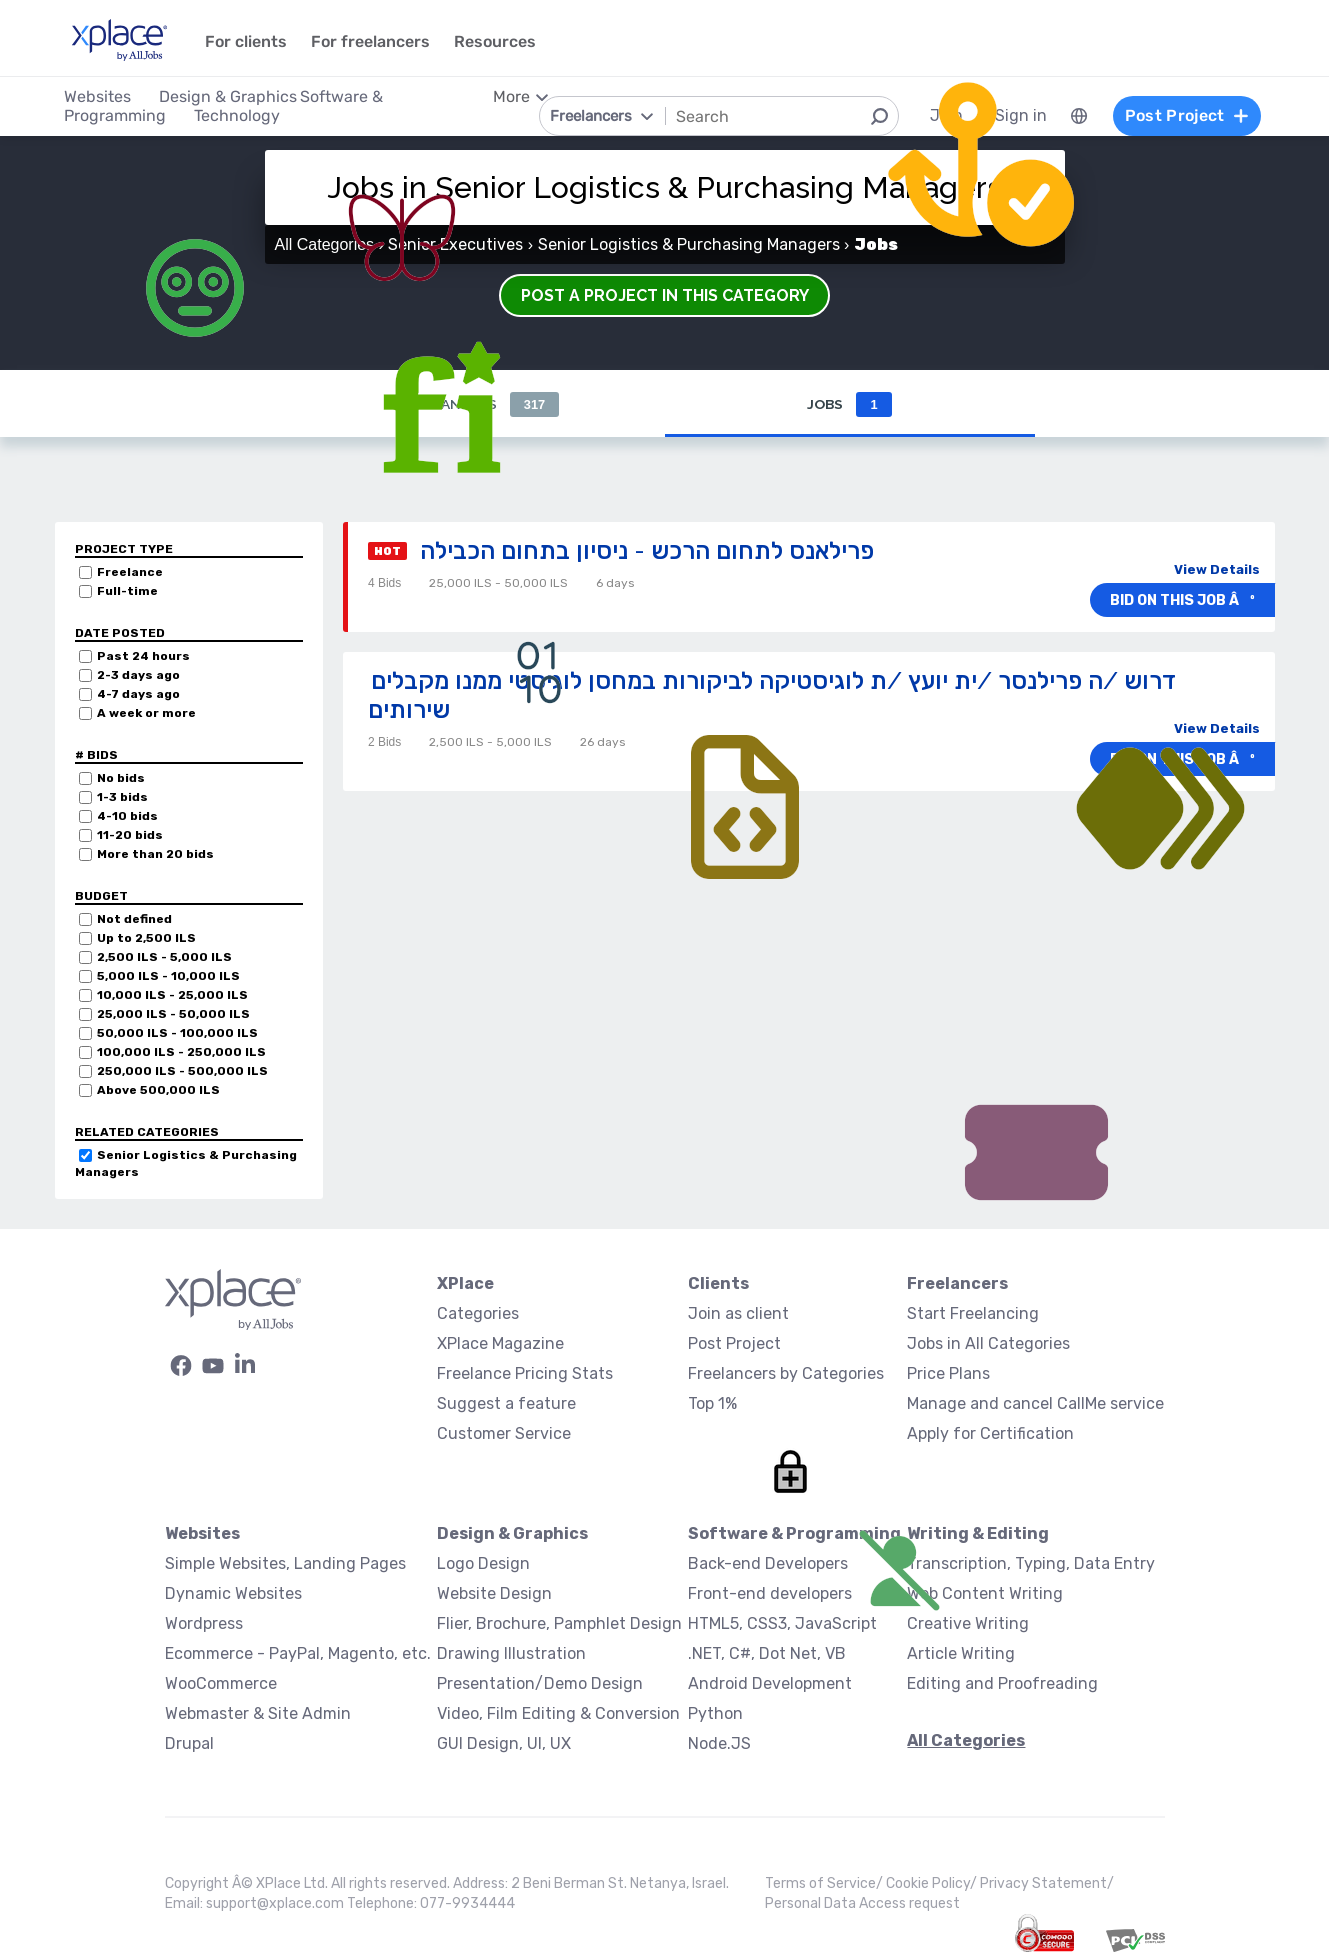 This screenshot has height=1952, width=1329. What do you see at coordinates (1036, 1152) in the screenshot?
I see `access your tickets or passes` at bounding box center [1036, 1152].